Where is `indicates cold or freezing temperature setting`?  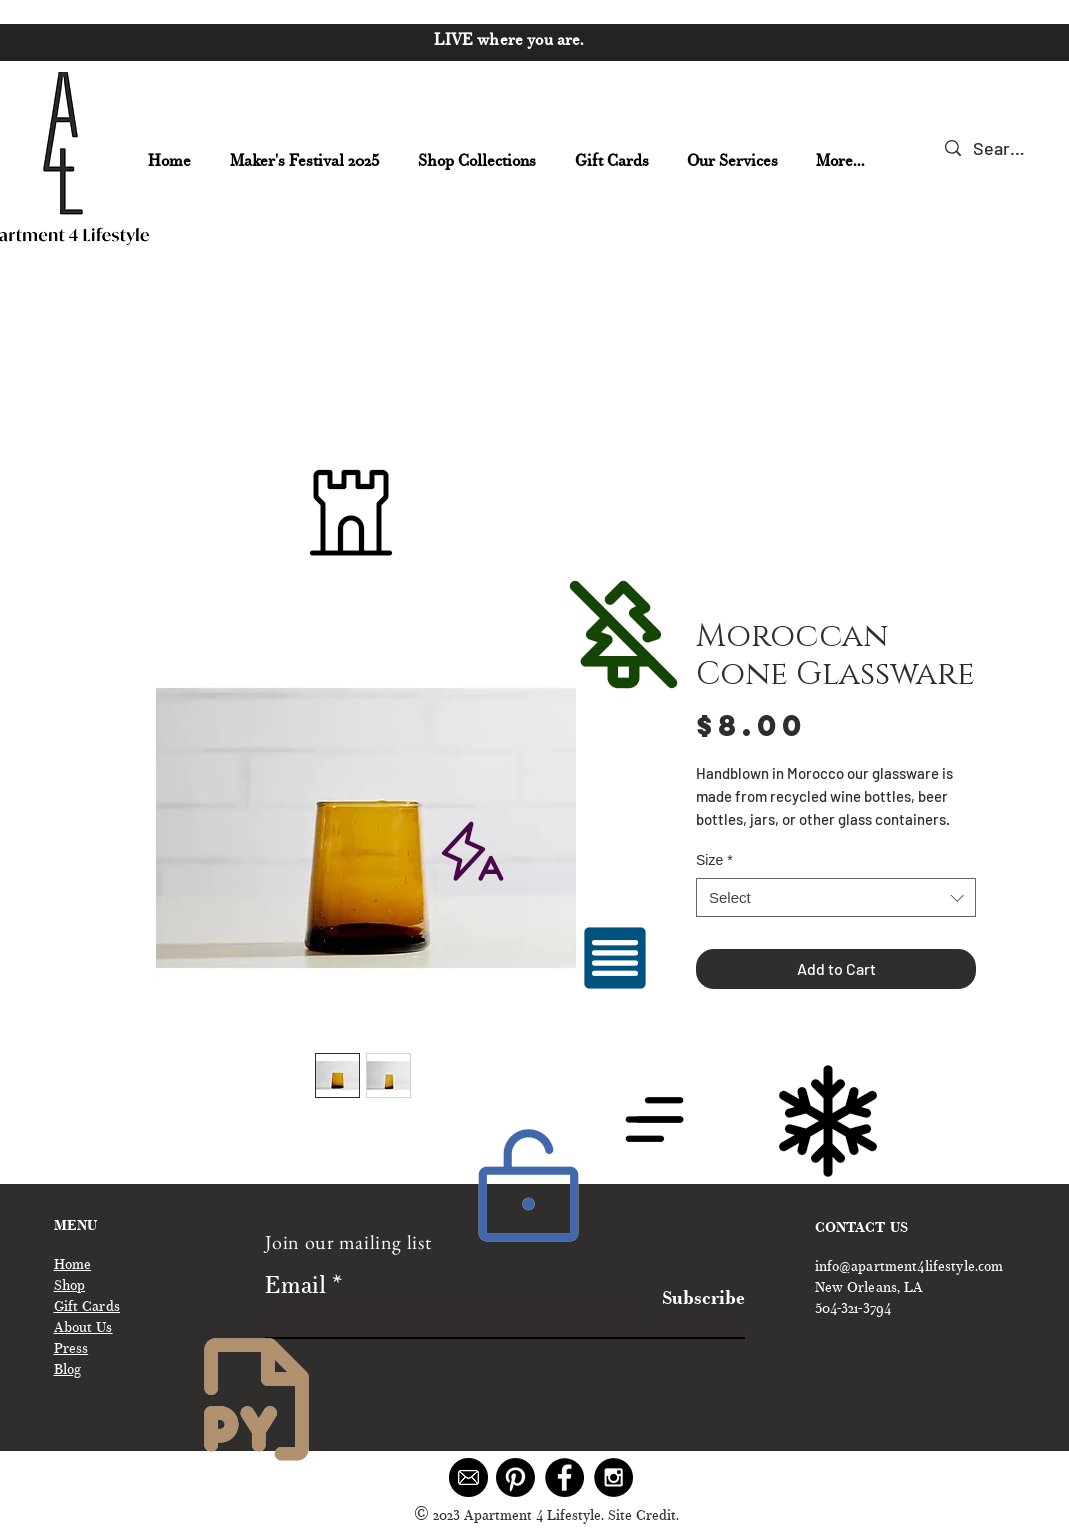
indicates cold or freezing temperature setting is located at coordinates (828, 1121).